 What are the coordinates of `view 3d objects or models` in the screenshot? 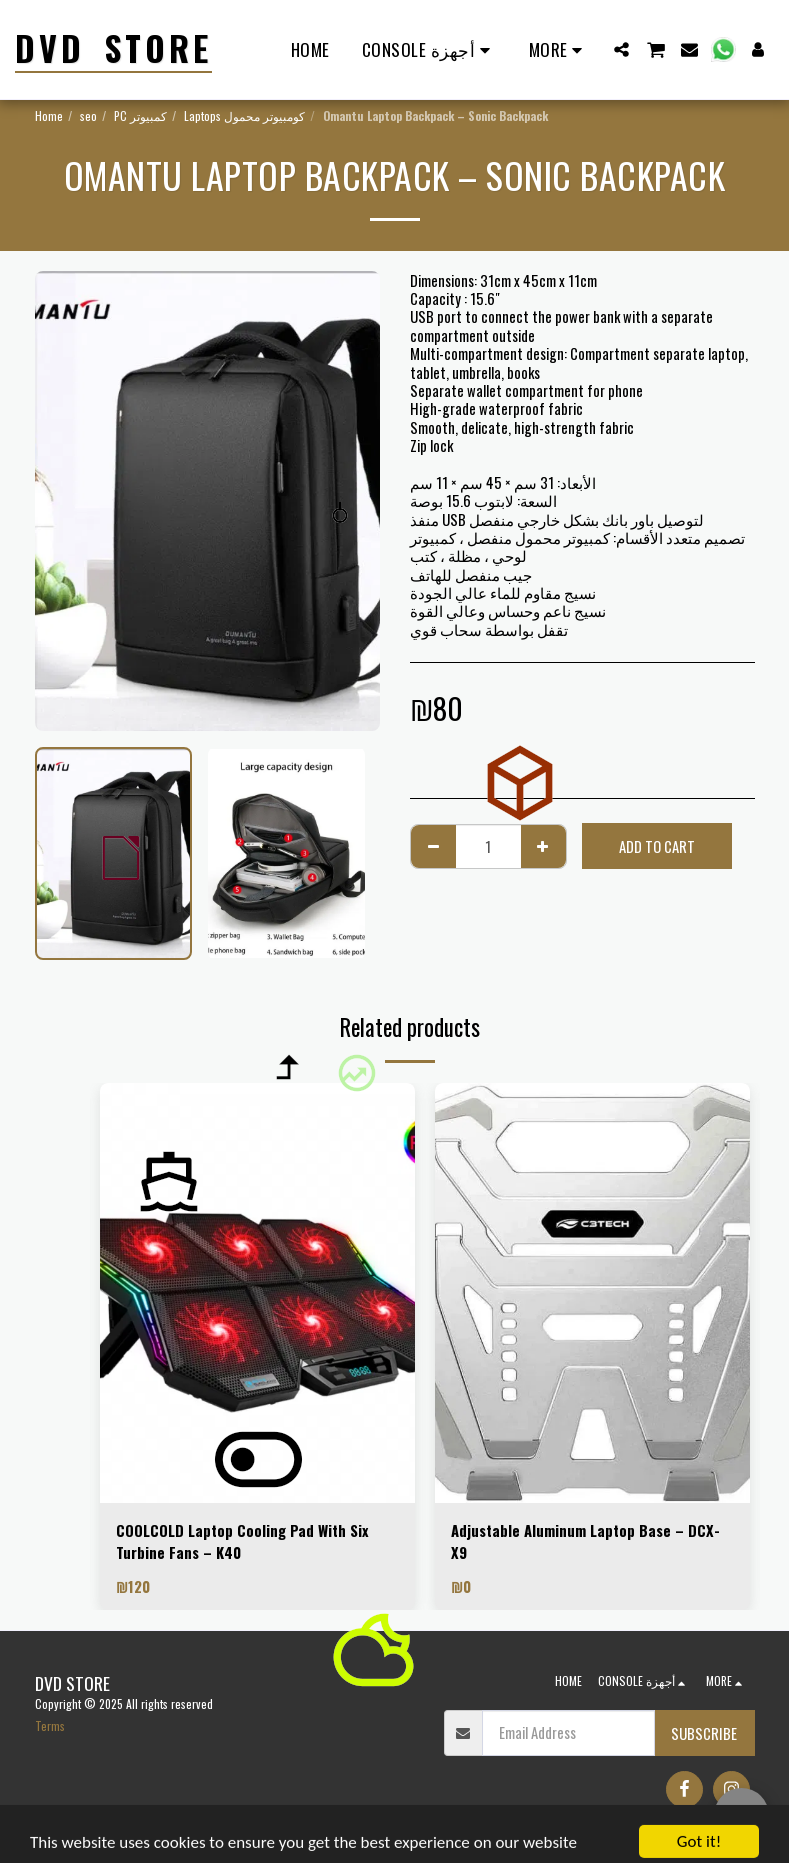 It's located at (520, 783).